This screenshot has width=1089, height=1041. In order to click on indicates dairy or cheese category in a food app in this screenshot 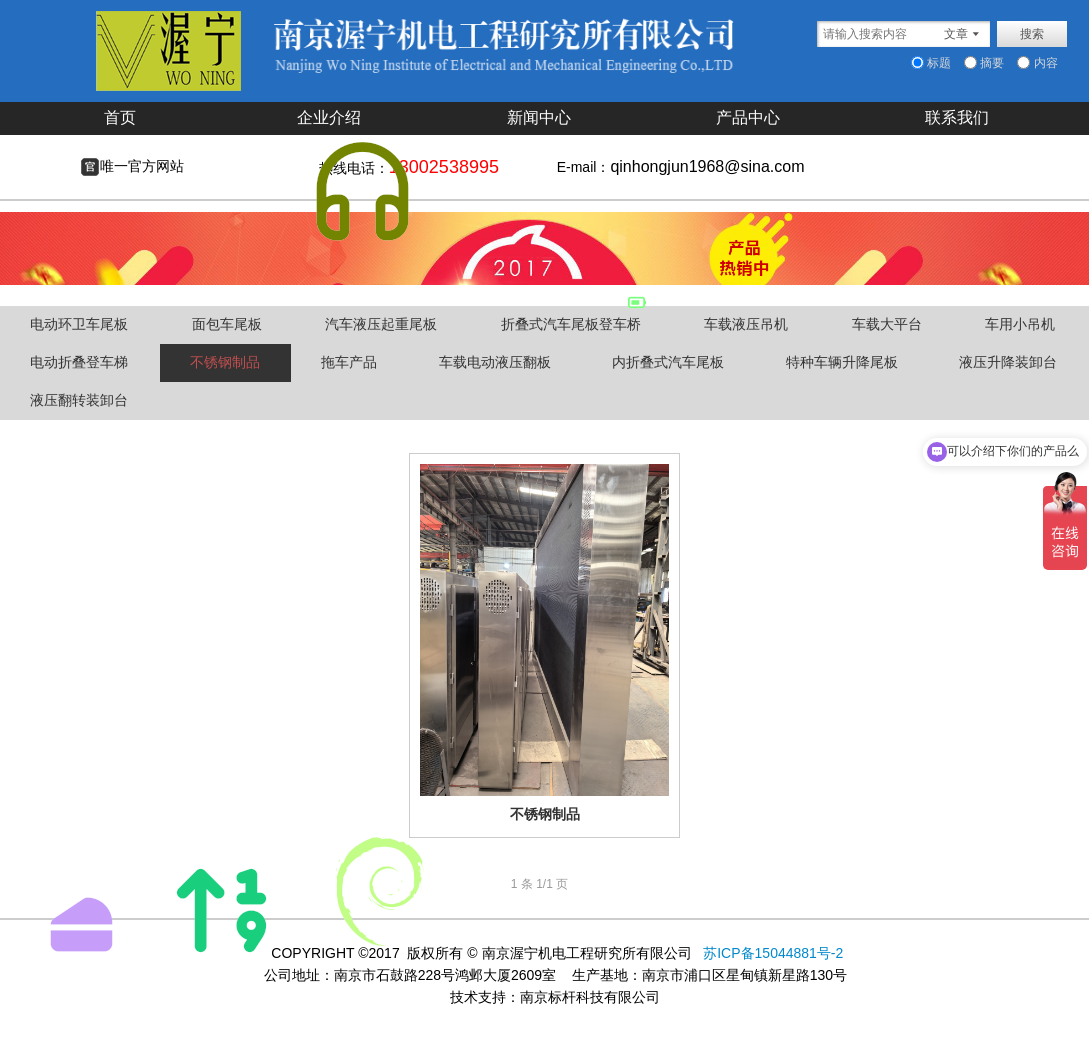, I will do `click(81, 924)`.